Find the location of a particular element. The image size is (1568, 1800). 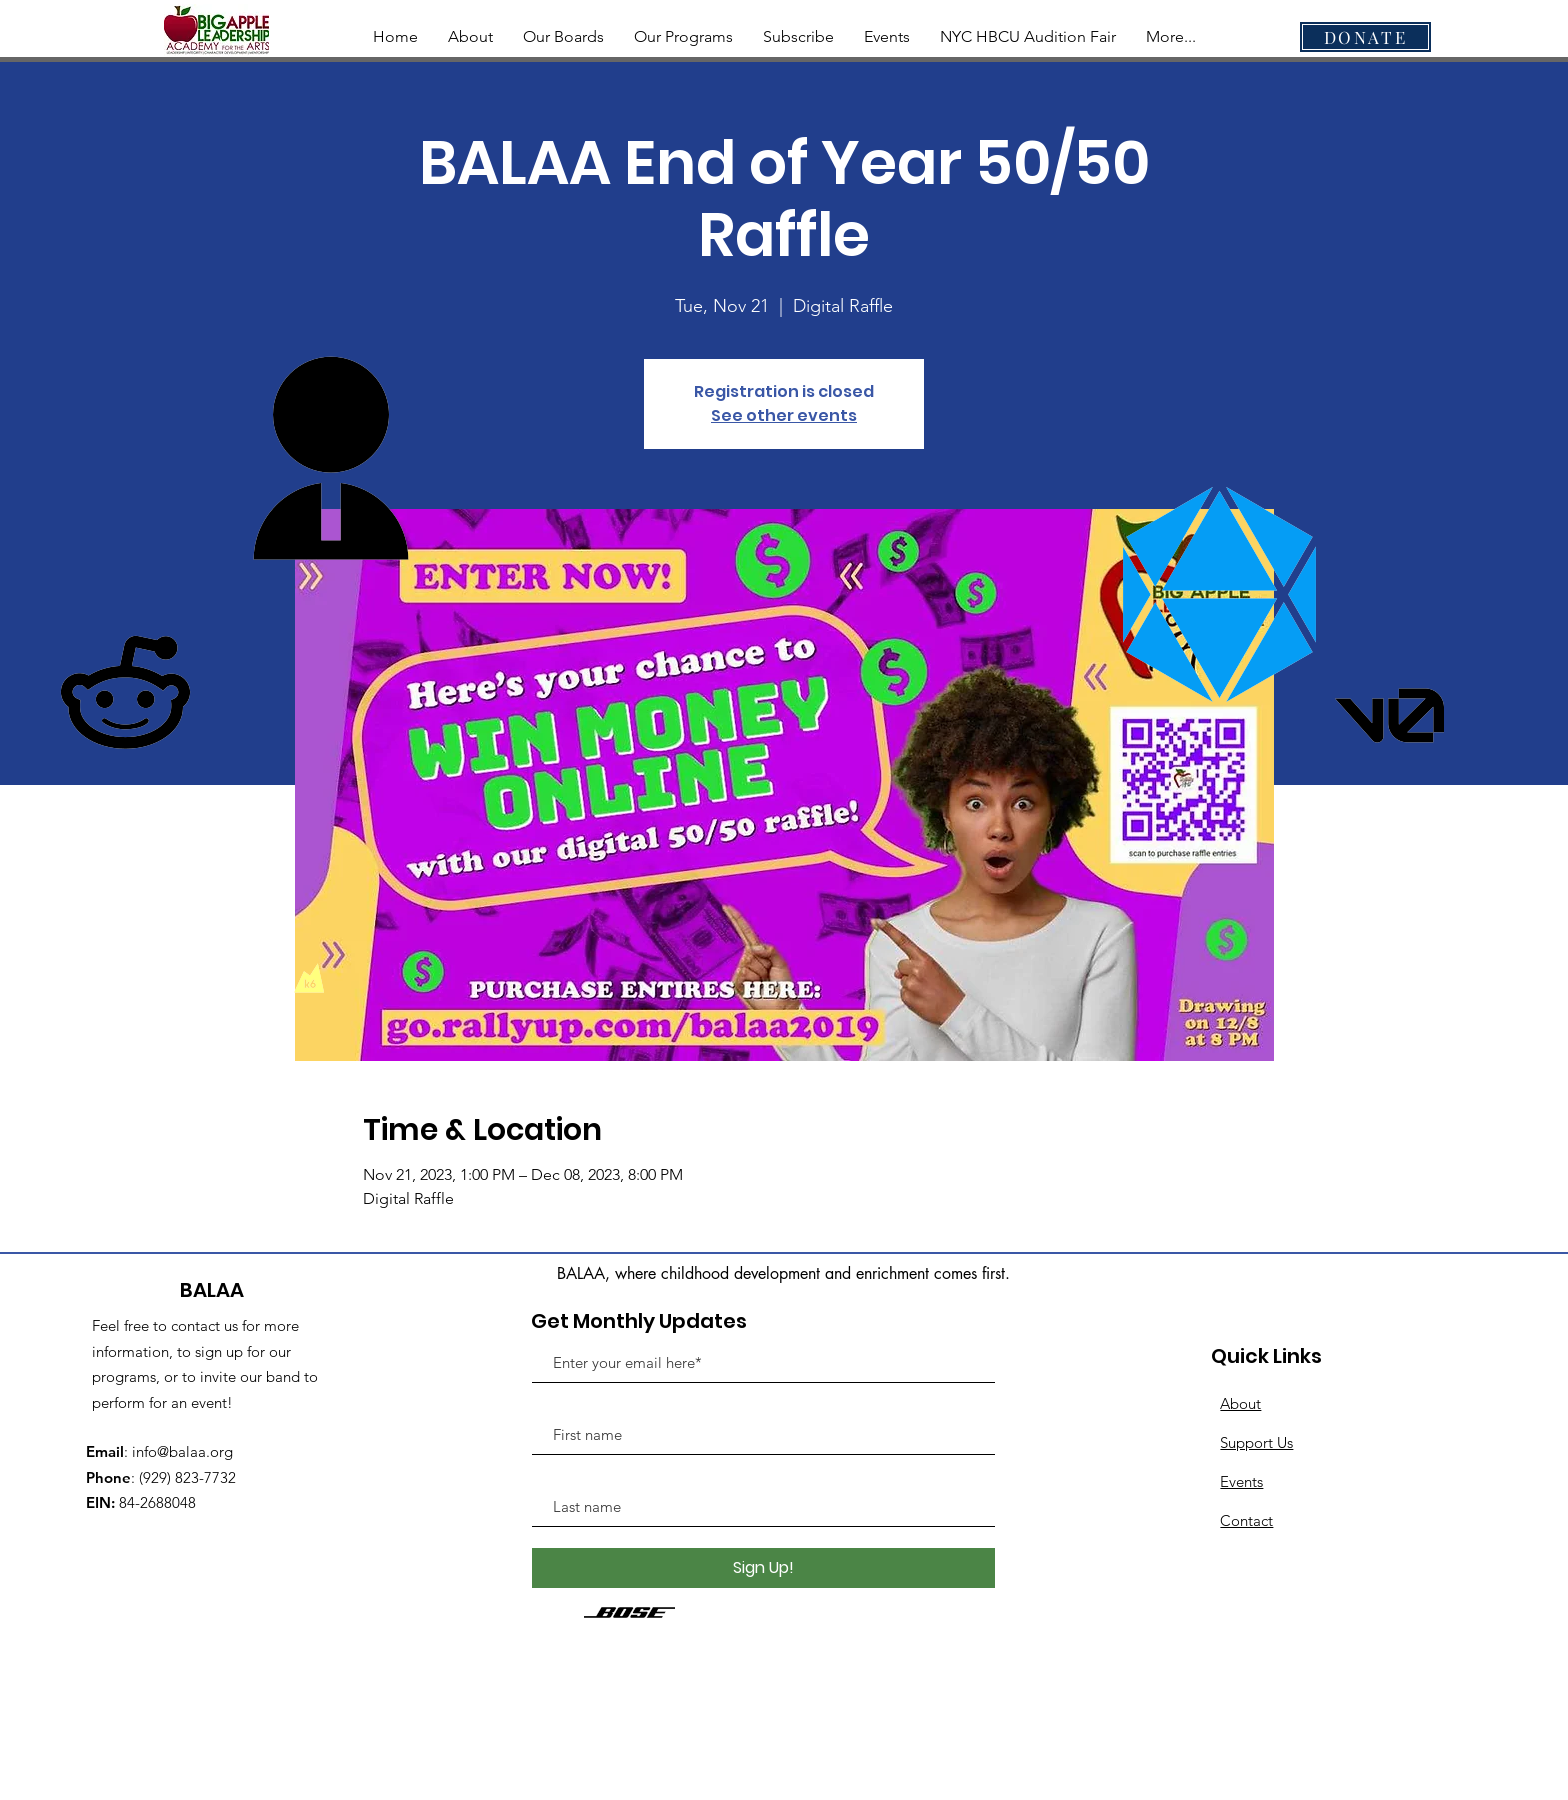

k6 load testing tool logo is located at coordinates (309, 978).